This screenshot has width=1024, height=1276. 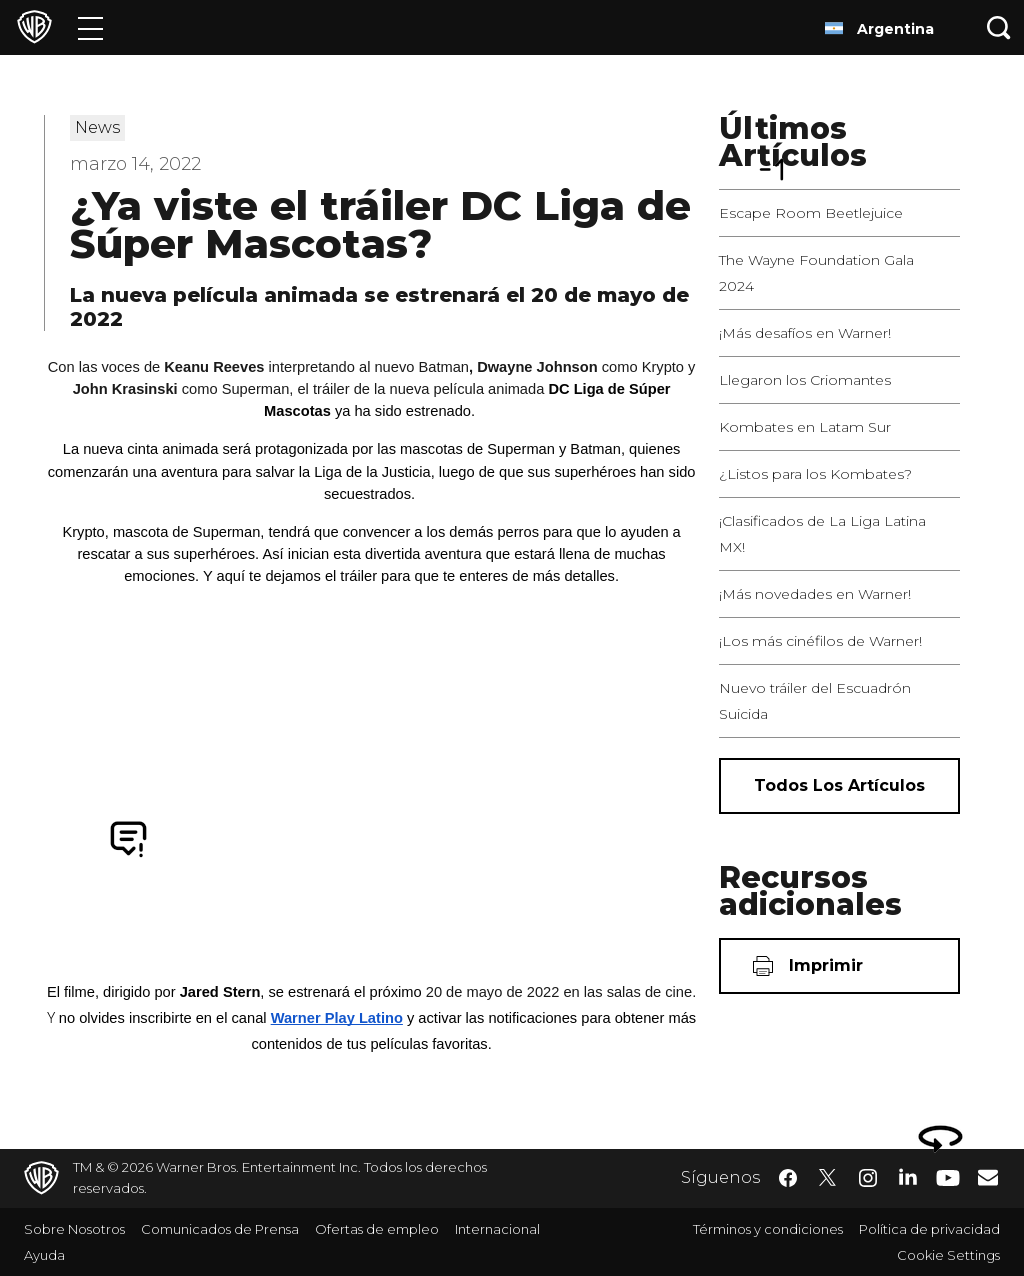 I want to click on view 360-degree panorama or image, so click(x=940, y=1136).